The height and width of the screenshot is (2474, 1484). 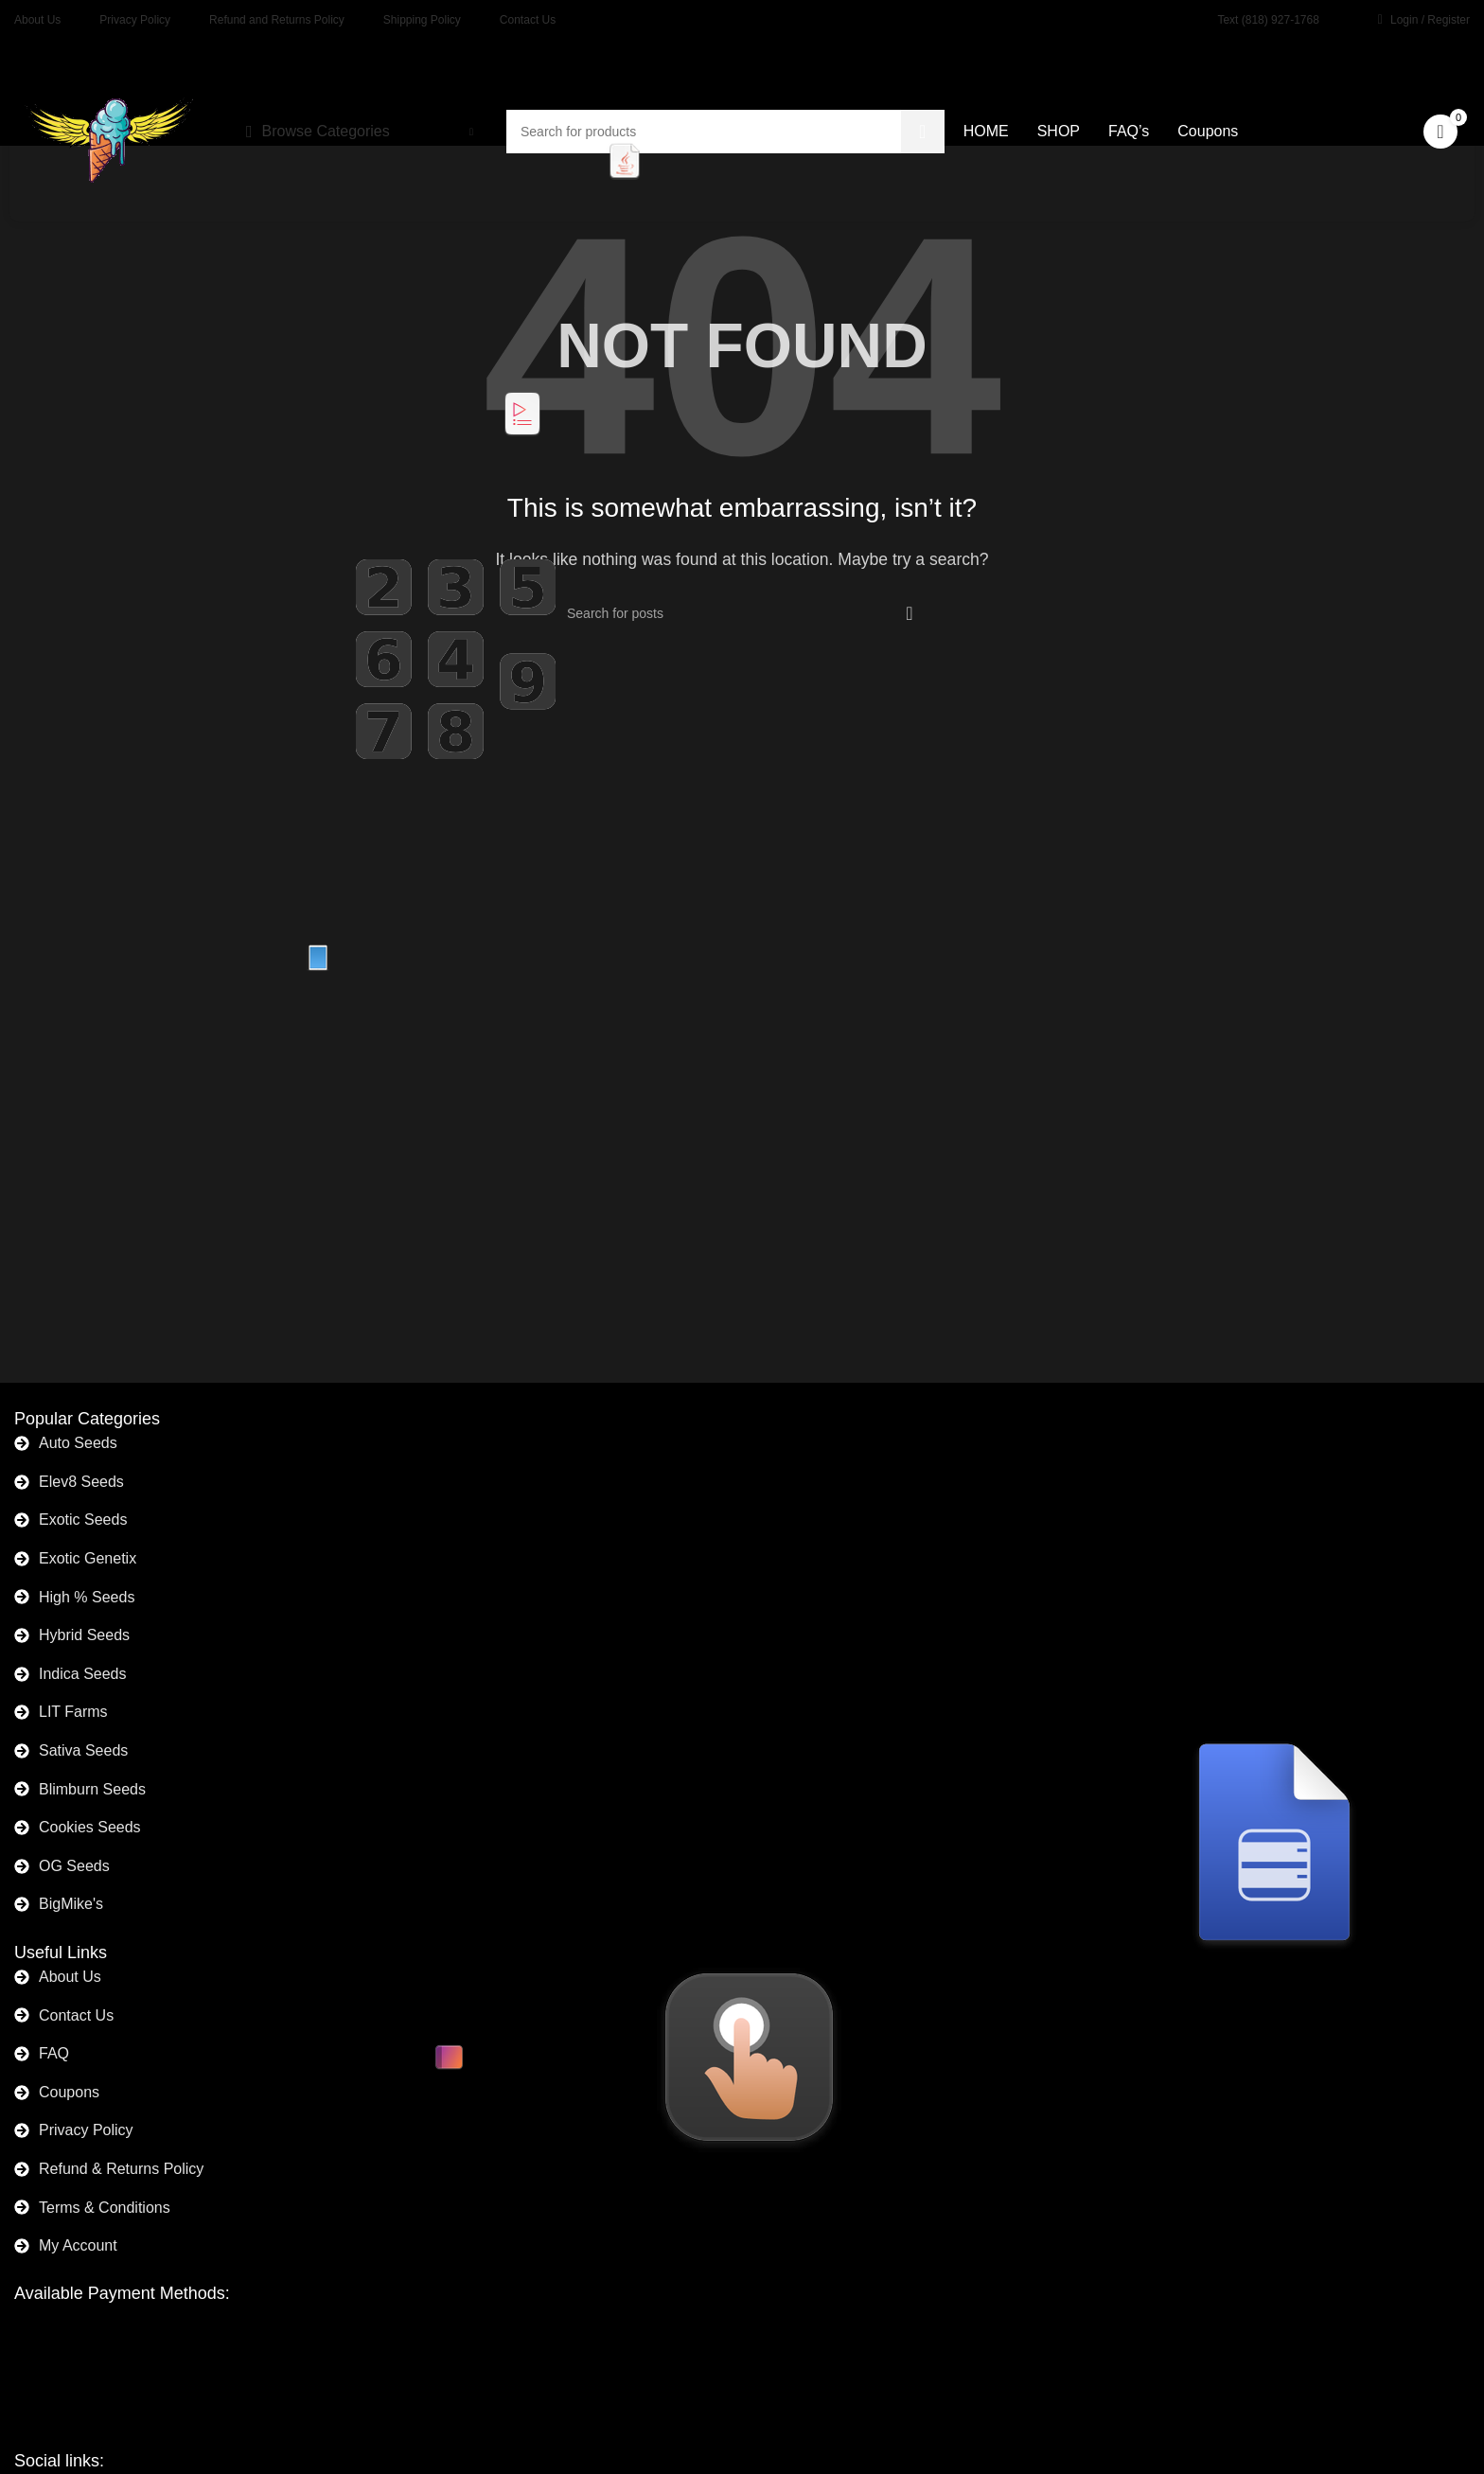 I want to click on view connected iPad Pro device, so click(x=318, y=958).